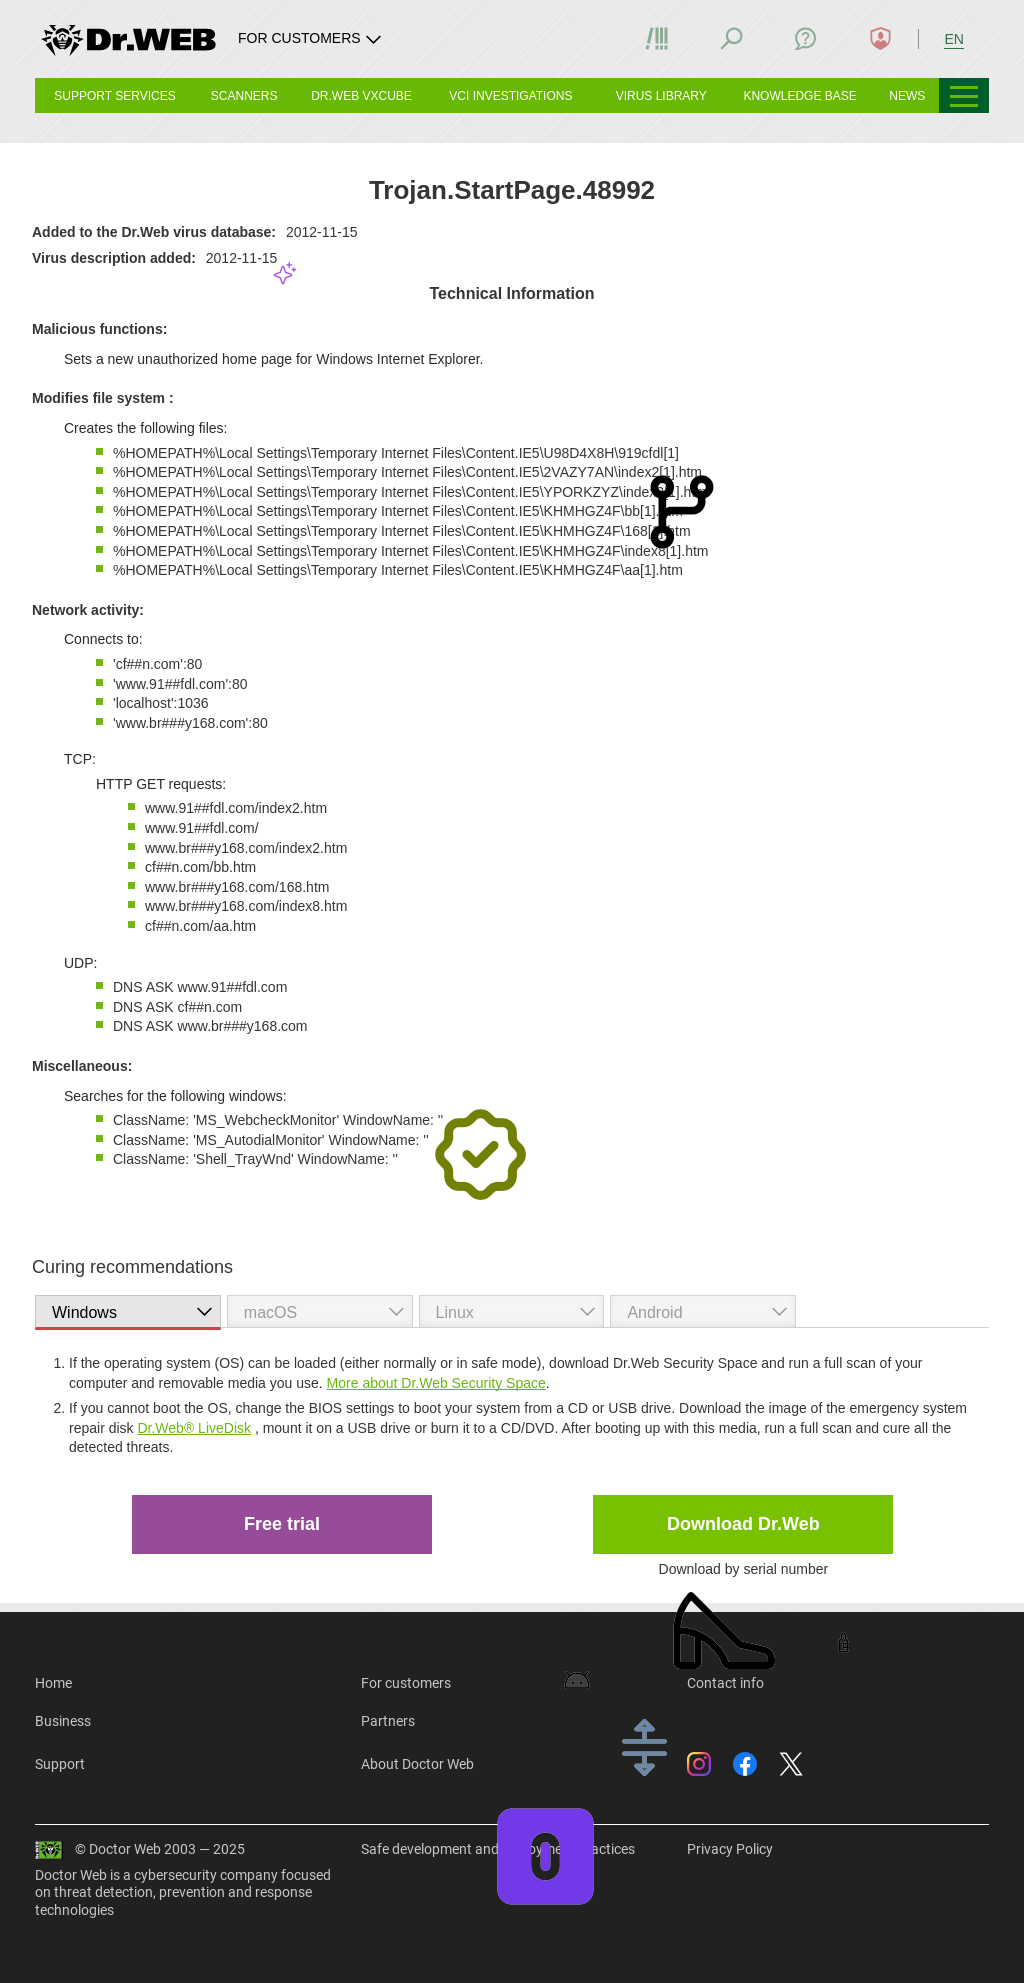 This screenshot has width=1024, height=1983. I want to click on browse women's footwear category, so click(719, 1634).